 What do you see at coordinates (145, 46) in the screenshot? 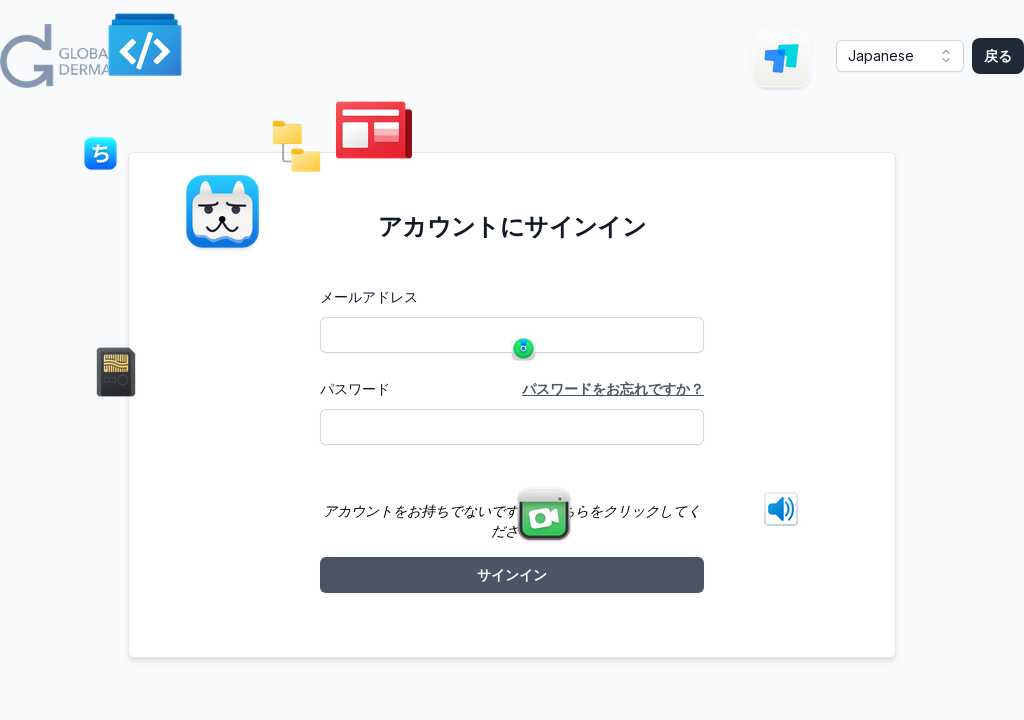
I see `open xaml application` at bounding box center [145, 46].